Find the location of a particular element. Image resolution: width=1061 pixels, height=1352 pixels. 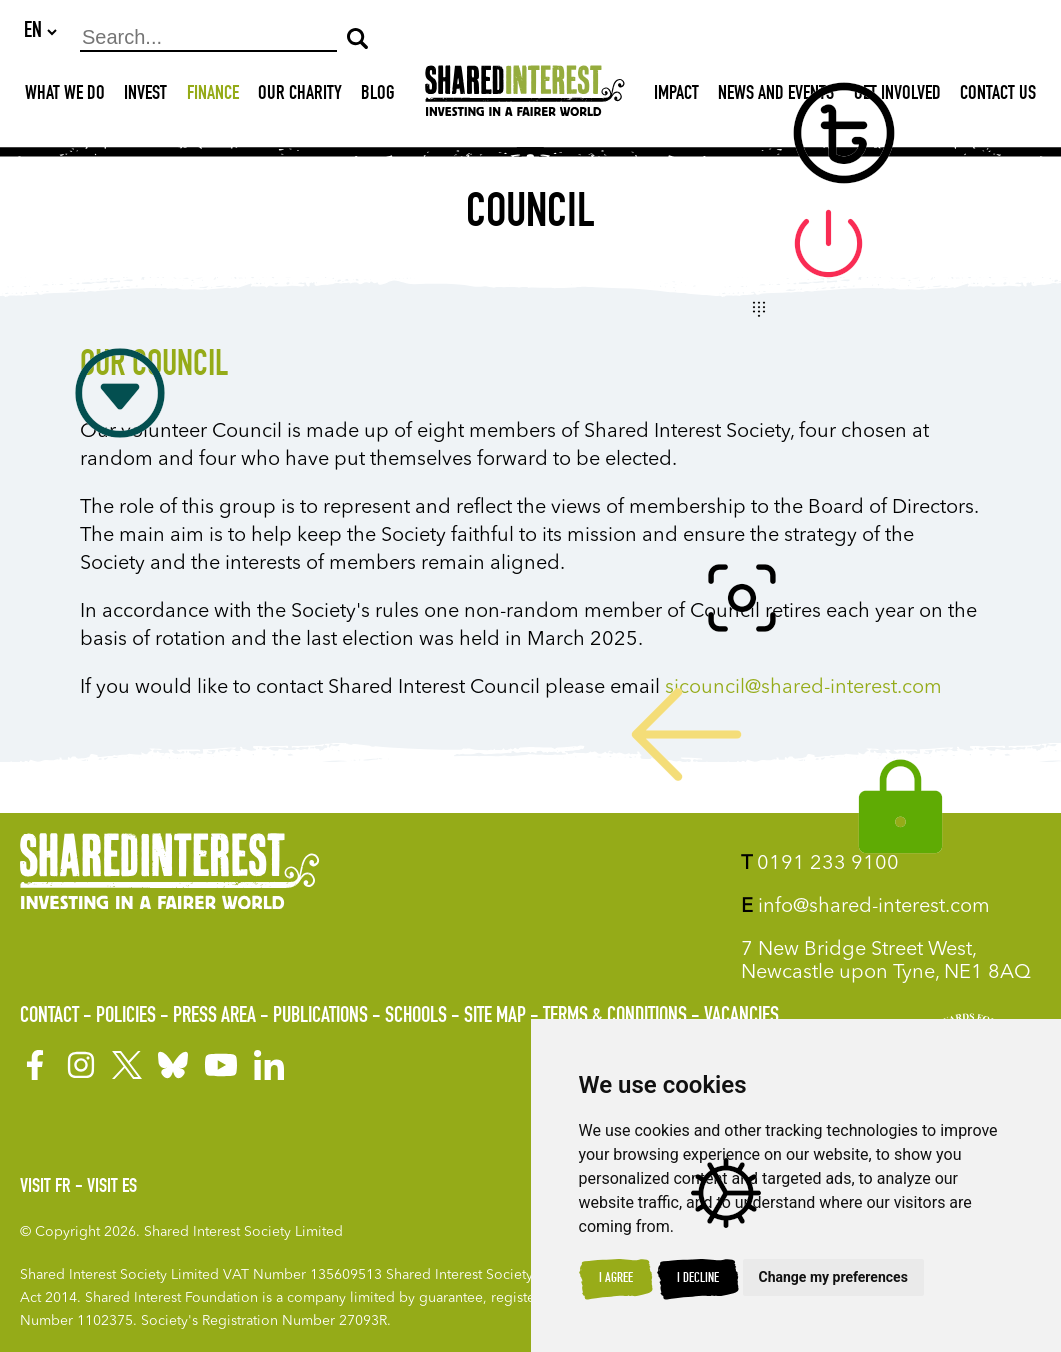

activate camera focus or autofocus is located at coordinates (742, 598).